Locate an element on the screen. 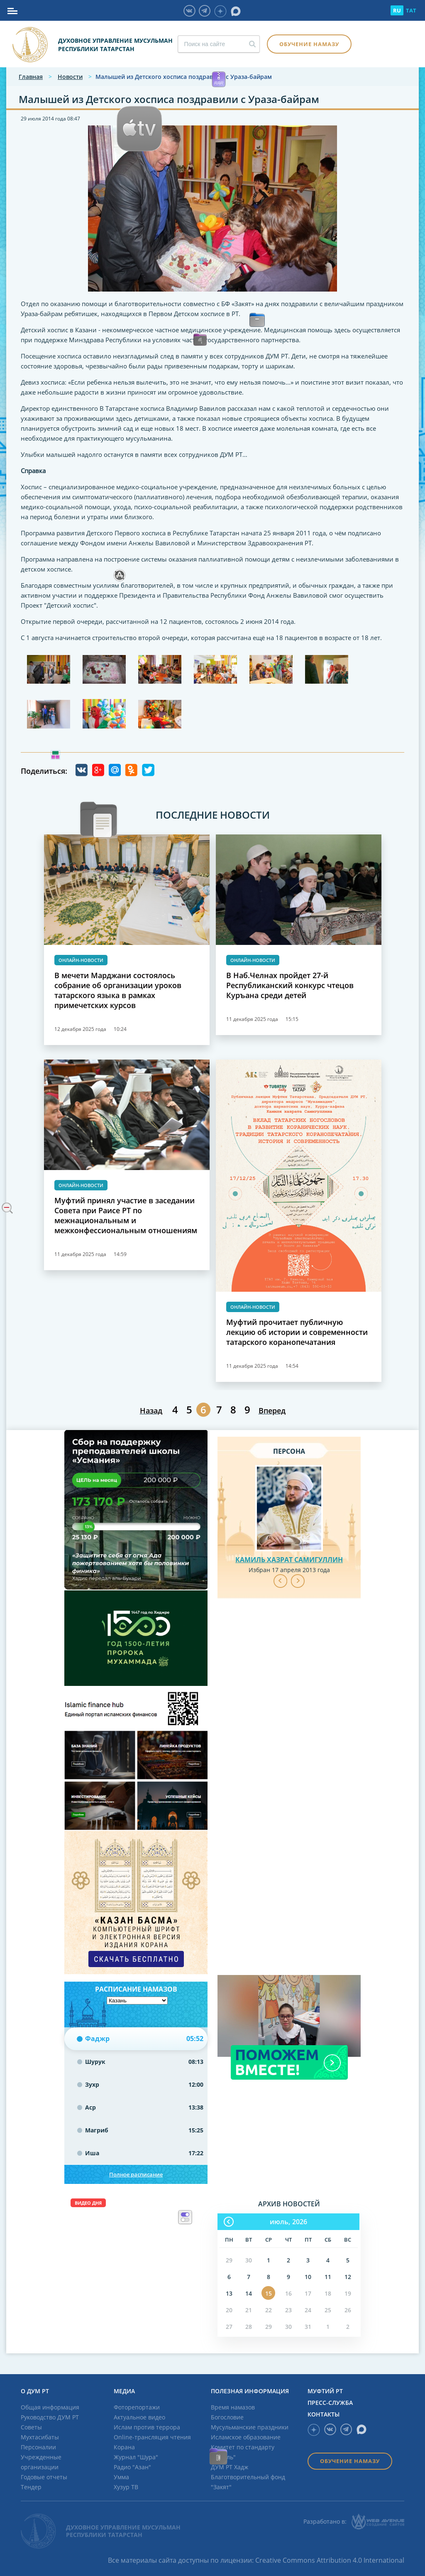 This screenshot has height=2576, width=425. open file manager application is located at coordinates (257, 319).